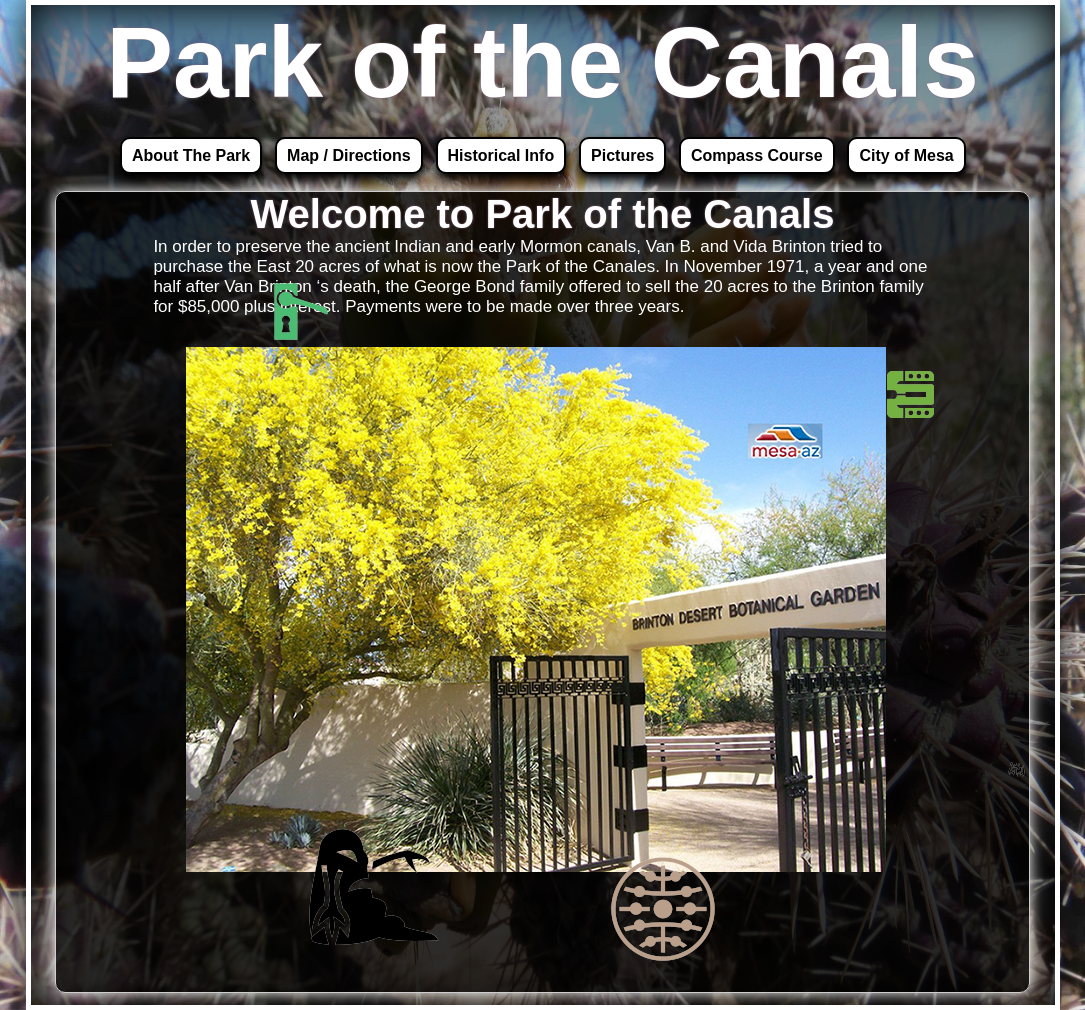  Describe the element at coordinates (1016, 770) in the screenshot. I see `indicates active wildfire alerts in your area` at that location.